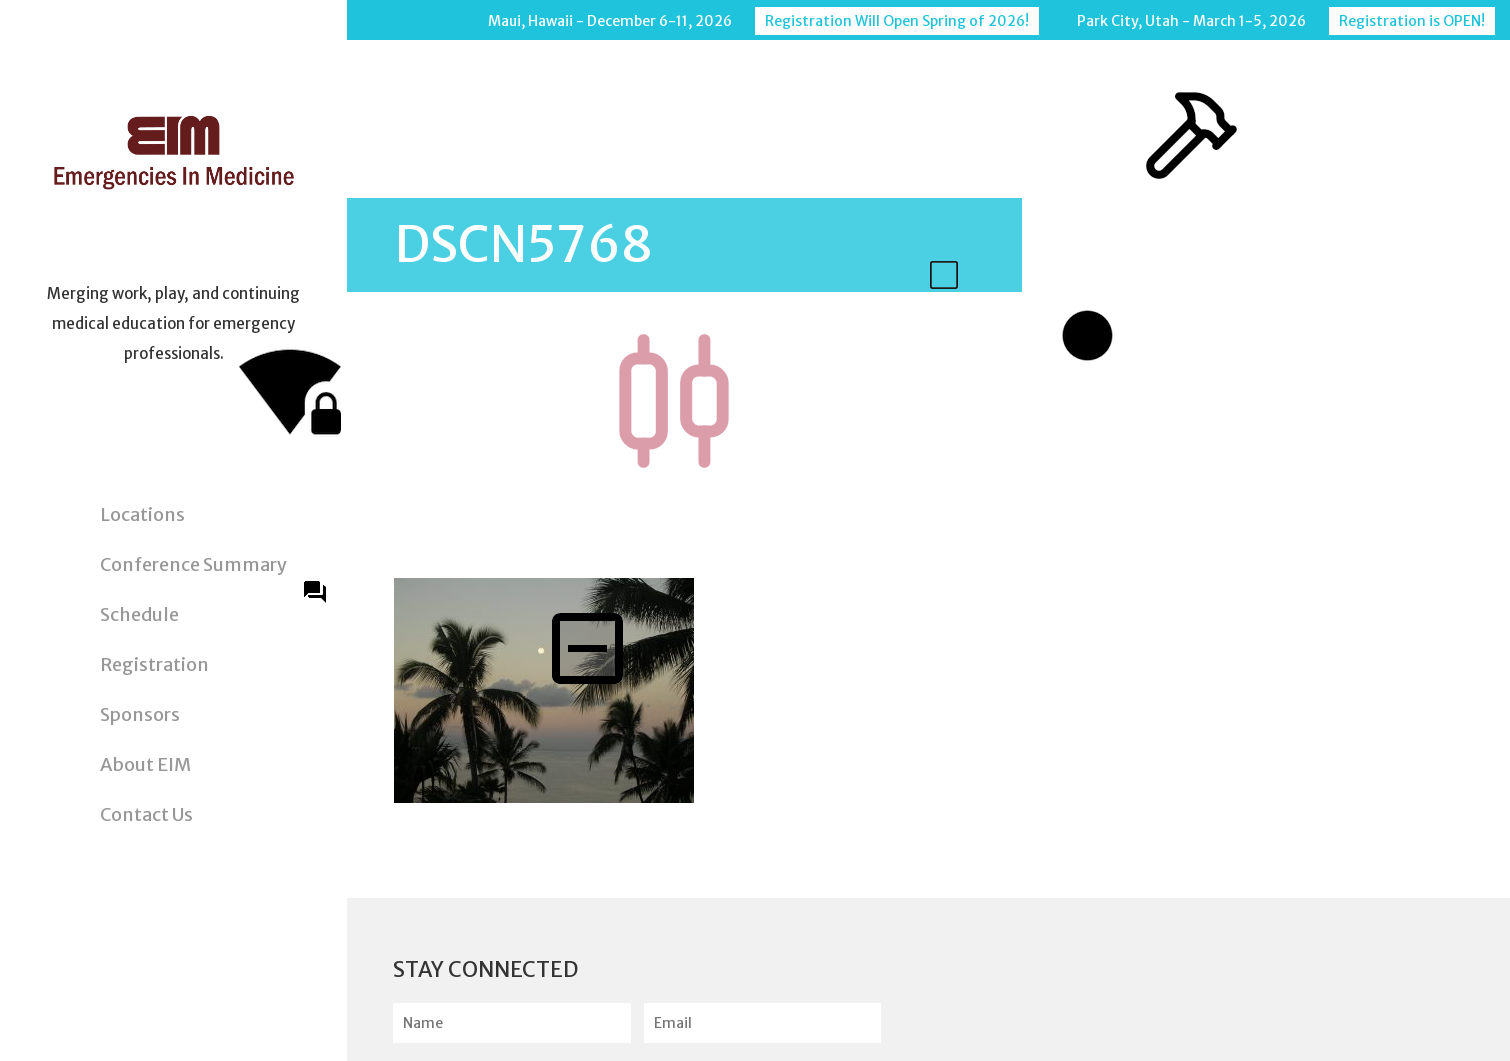 The image size is (1510, 1061). What do you see at coordinates (290, 392) in the screenshot?
I see `connected to a password-protected wifi network` at bounding box center [290, 392].